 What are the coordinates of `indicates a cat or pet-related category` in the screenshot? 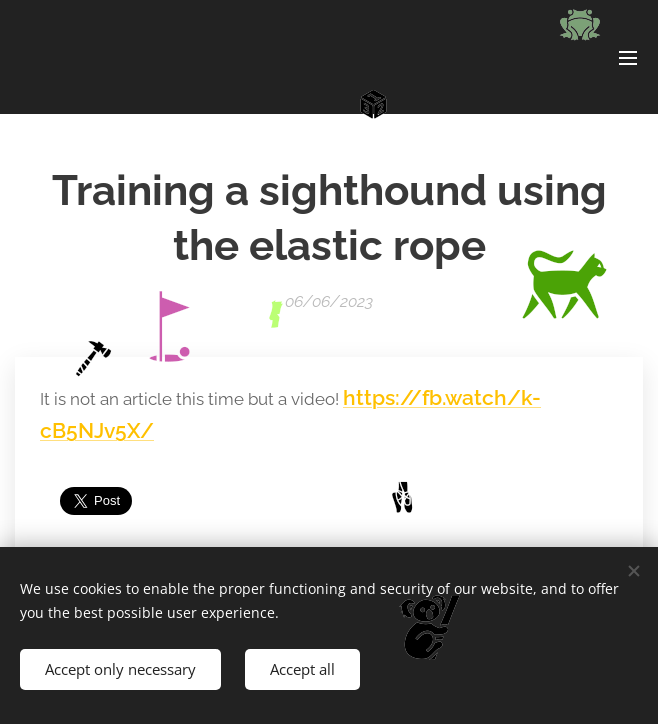 It's located at (564, 284).